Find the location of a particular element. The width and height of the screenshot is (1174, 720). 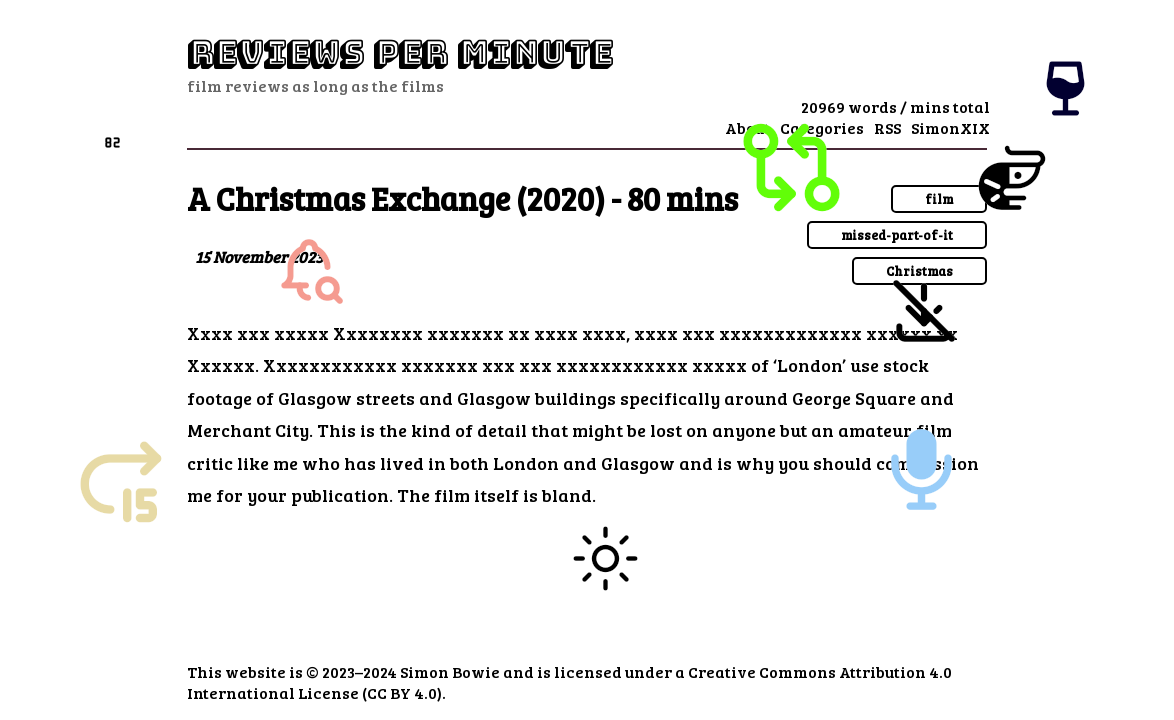

tap to start voice recording is located at coordinates (921, 469).